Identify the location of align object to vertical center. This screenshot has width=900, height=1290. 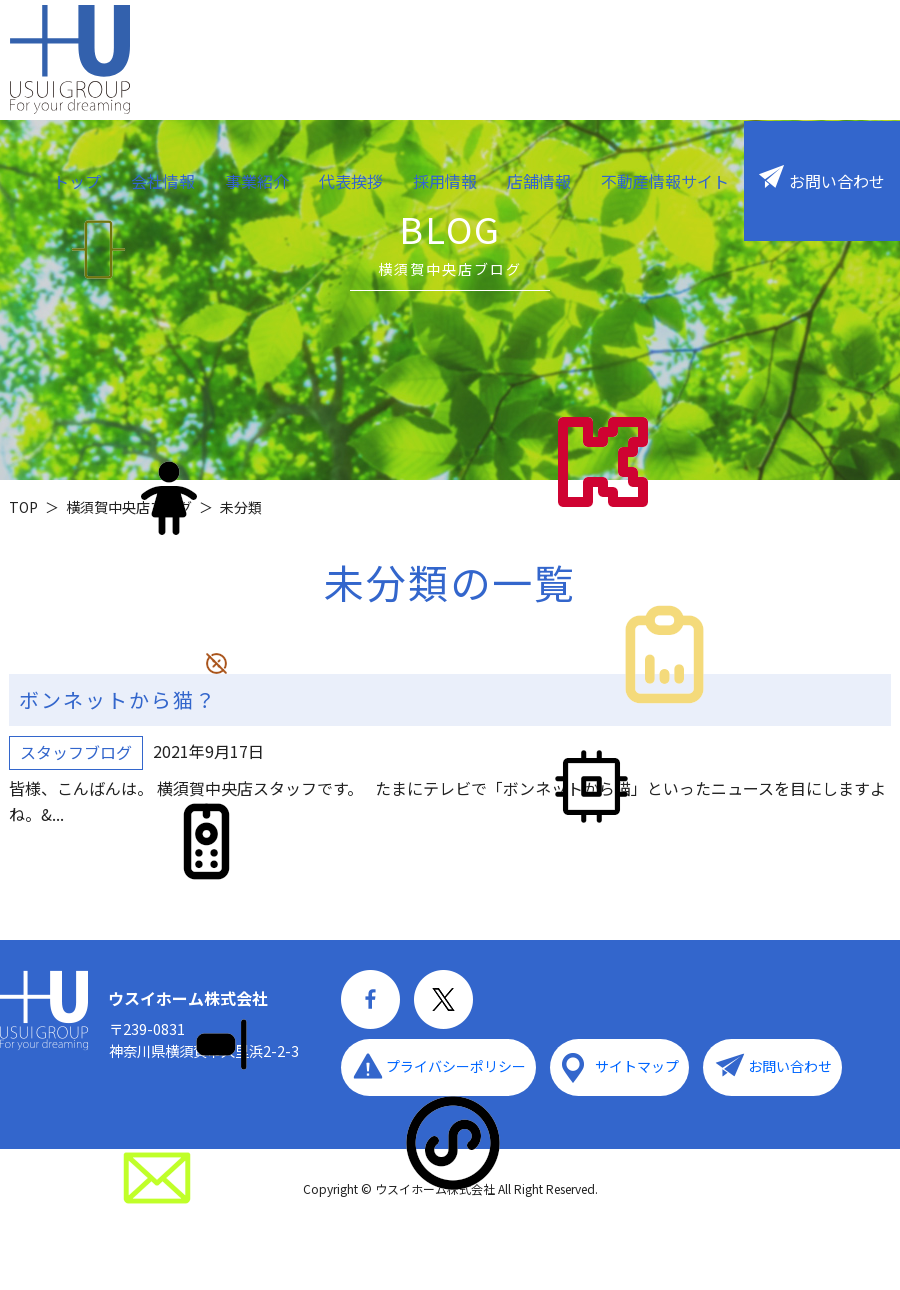
(98, 249).